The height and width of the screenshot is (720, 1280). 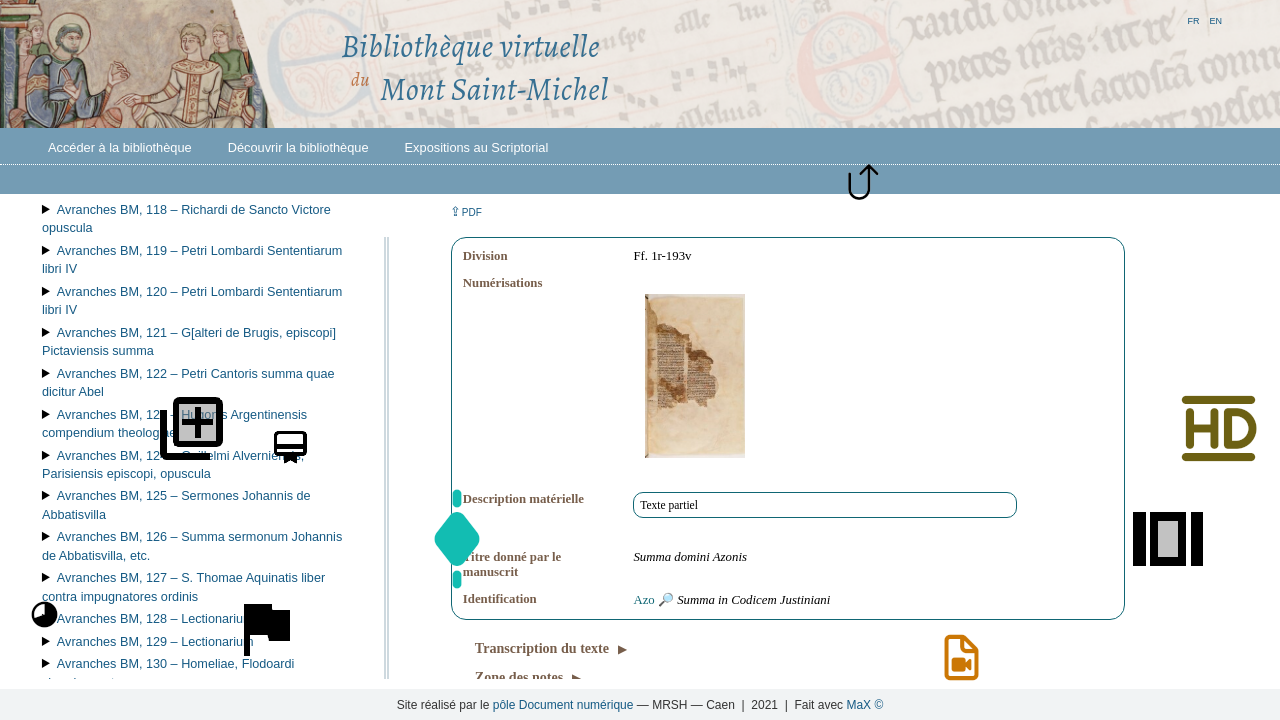 What do you see at coordinates (1166, 541) in the screenshot?
I see `switch to array or column view layout` at bounding box center [1166, 541].